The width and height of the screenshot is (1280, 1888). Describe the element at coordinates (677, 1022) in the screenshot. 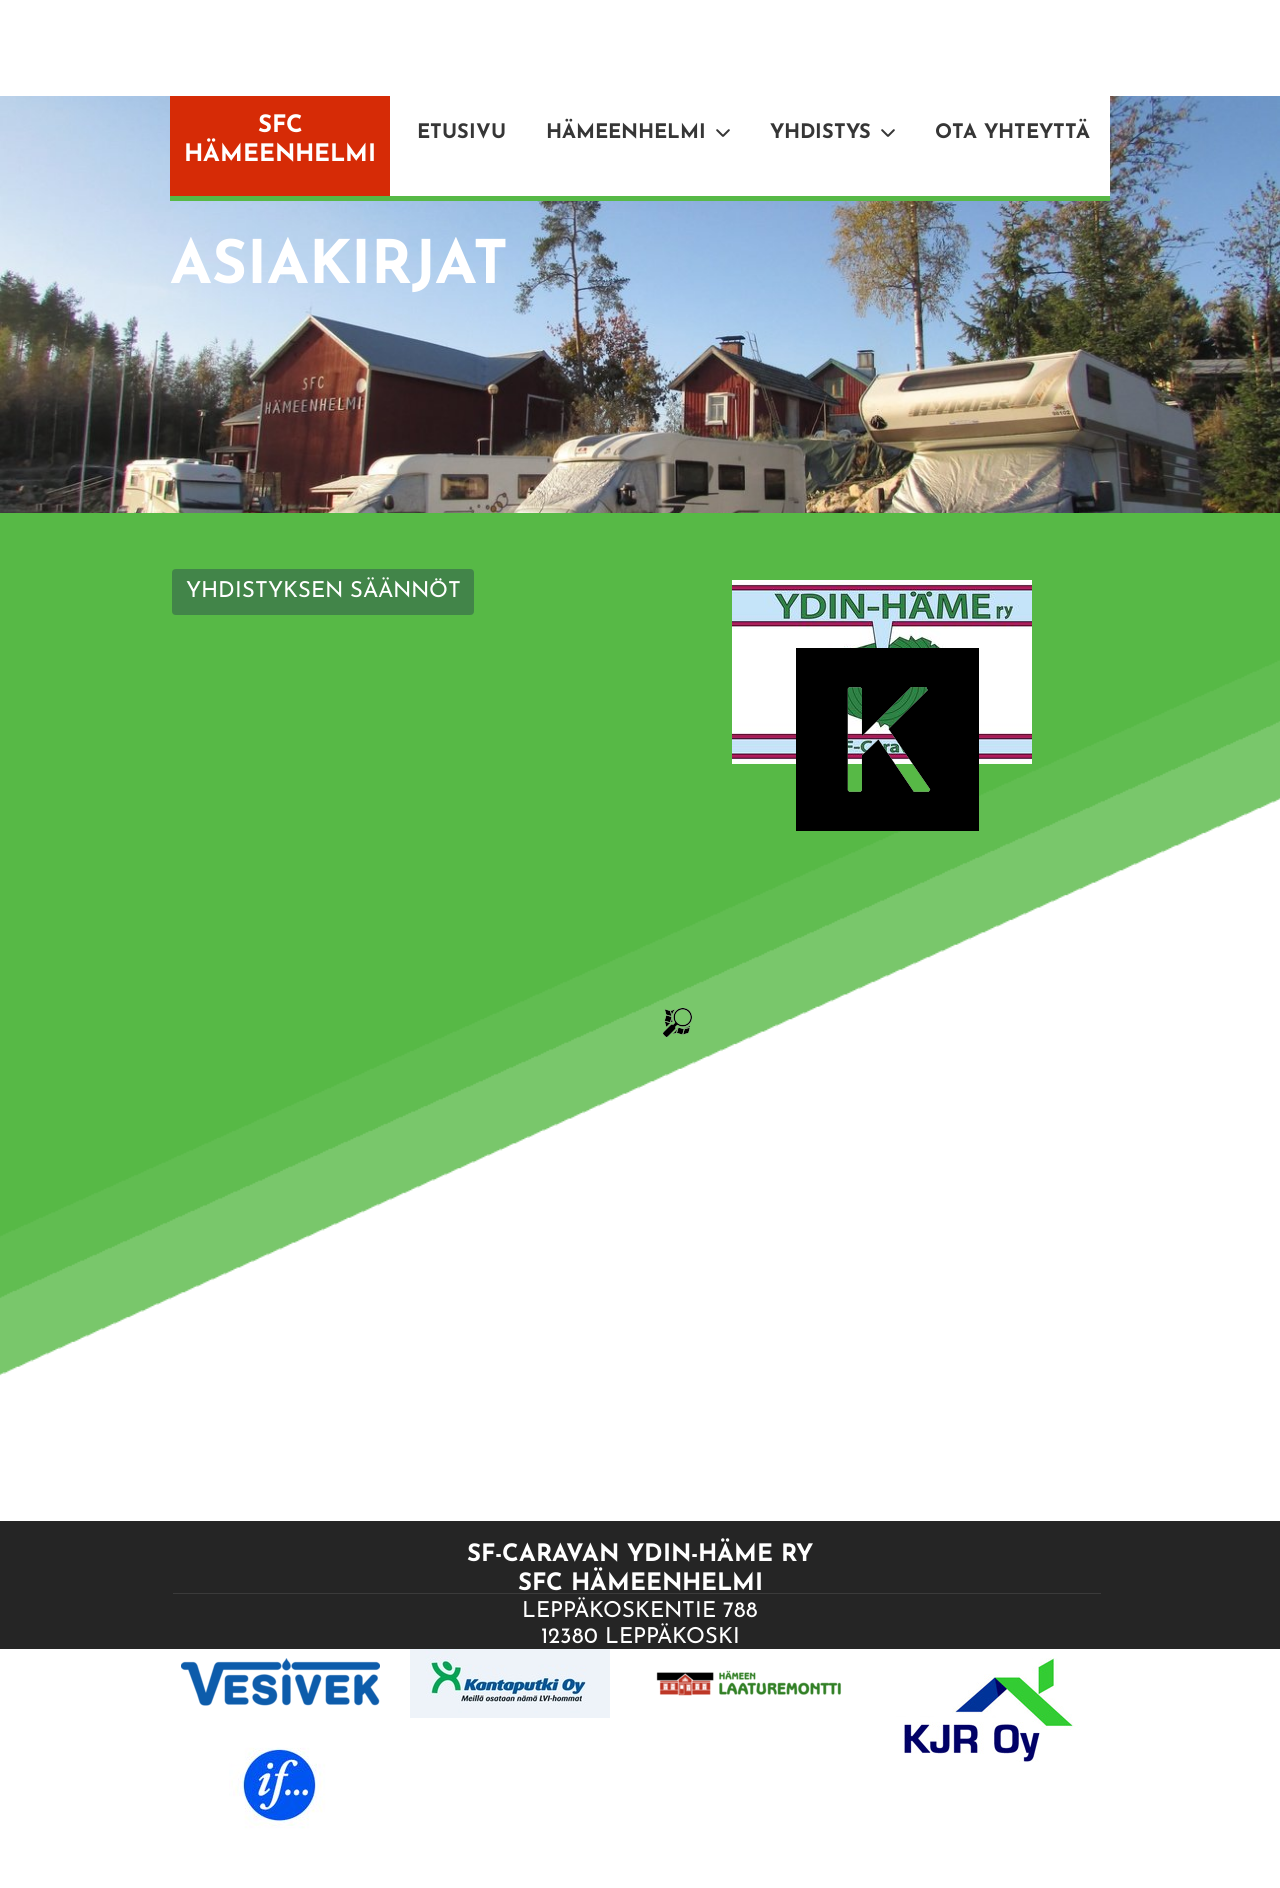

I see `open OpenStreetMap application` at that location.